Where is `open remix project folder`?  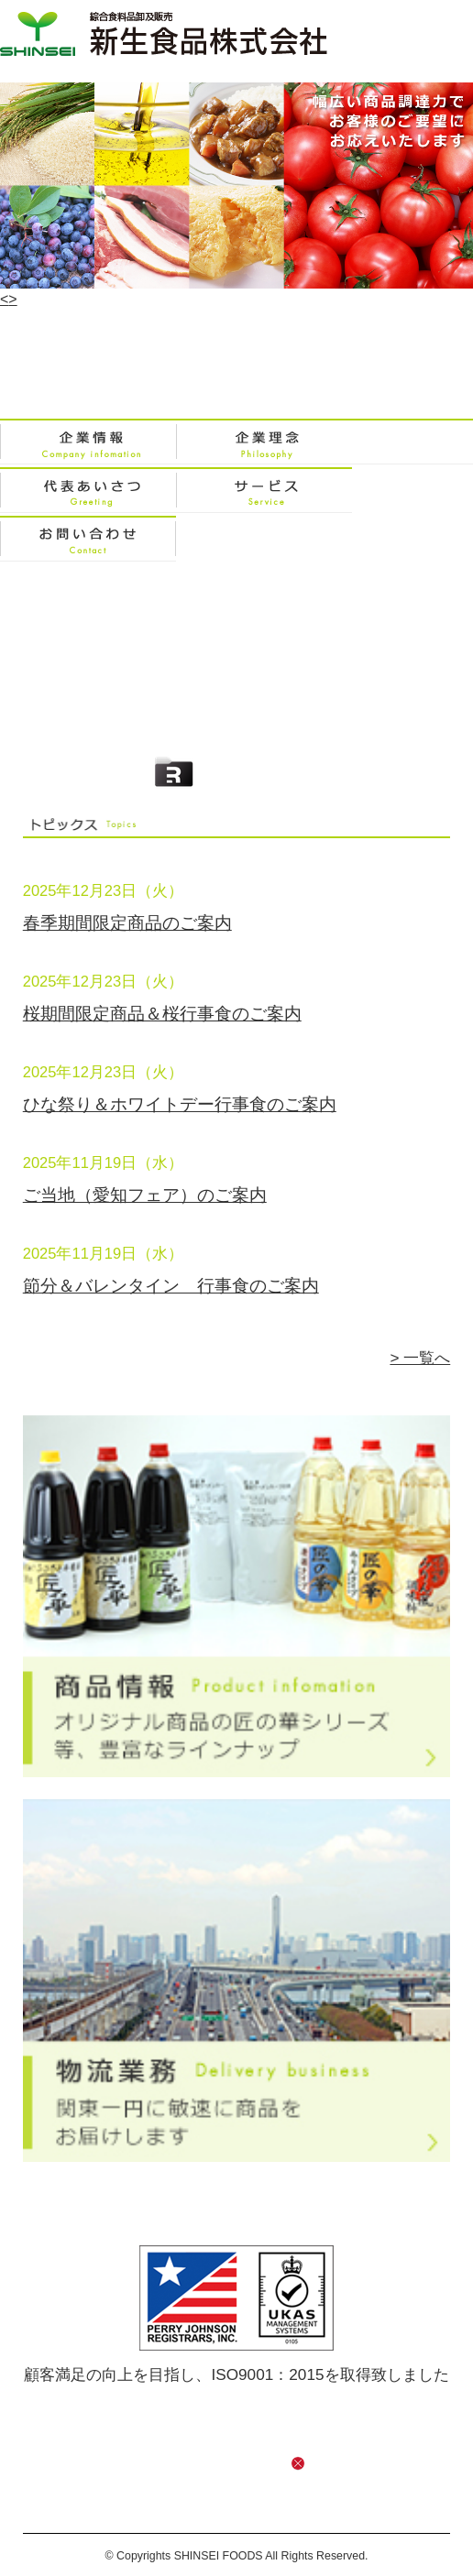
open remix project folder is located at coordinates (173, 772).